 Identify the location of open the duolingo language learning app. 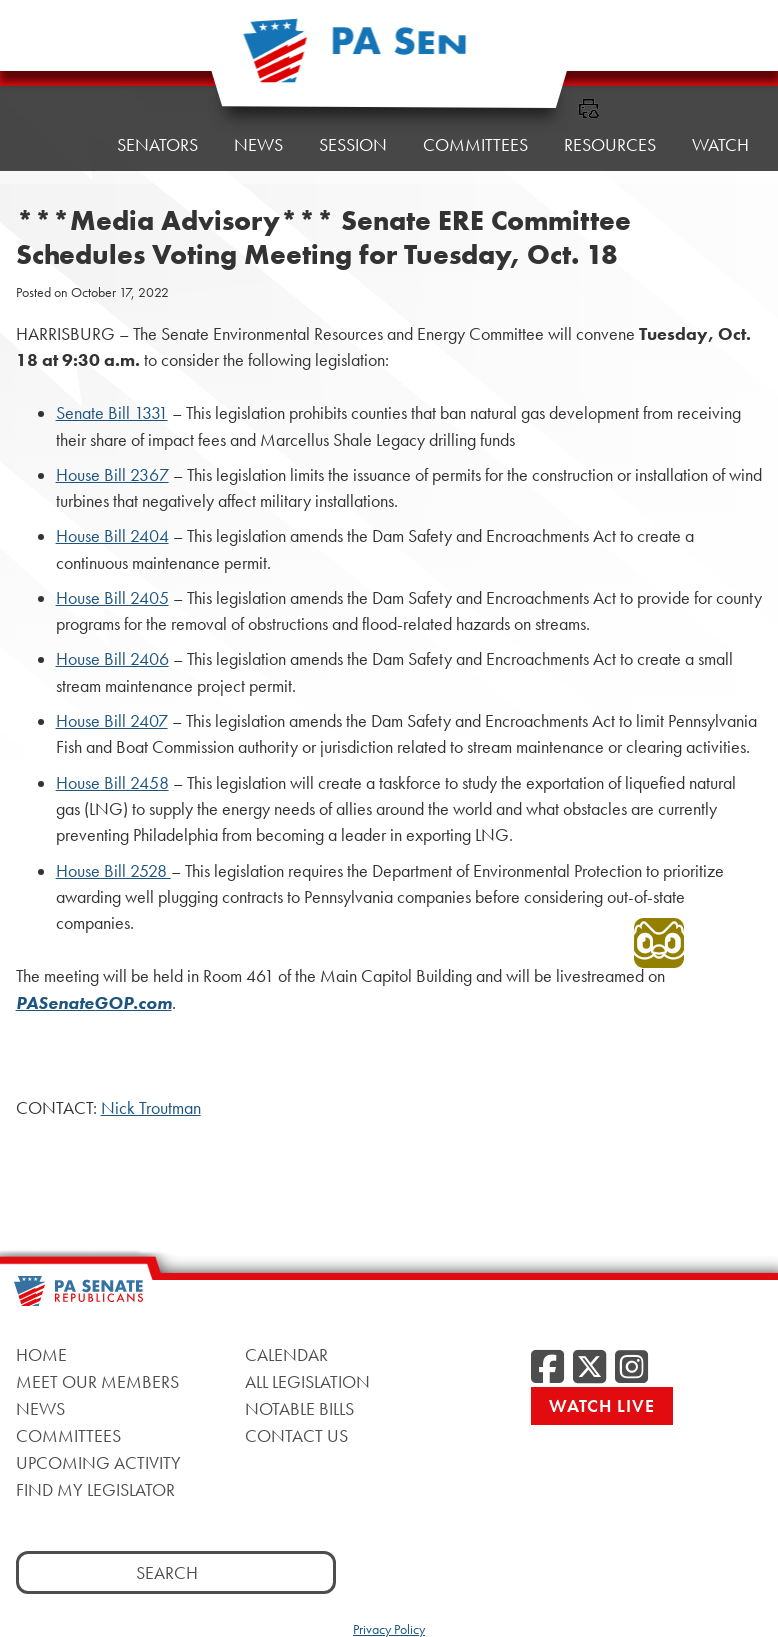
(659, 943).